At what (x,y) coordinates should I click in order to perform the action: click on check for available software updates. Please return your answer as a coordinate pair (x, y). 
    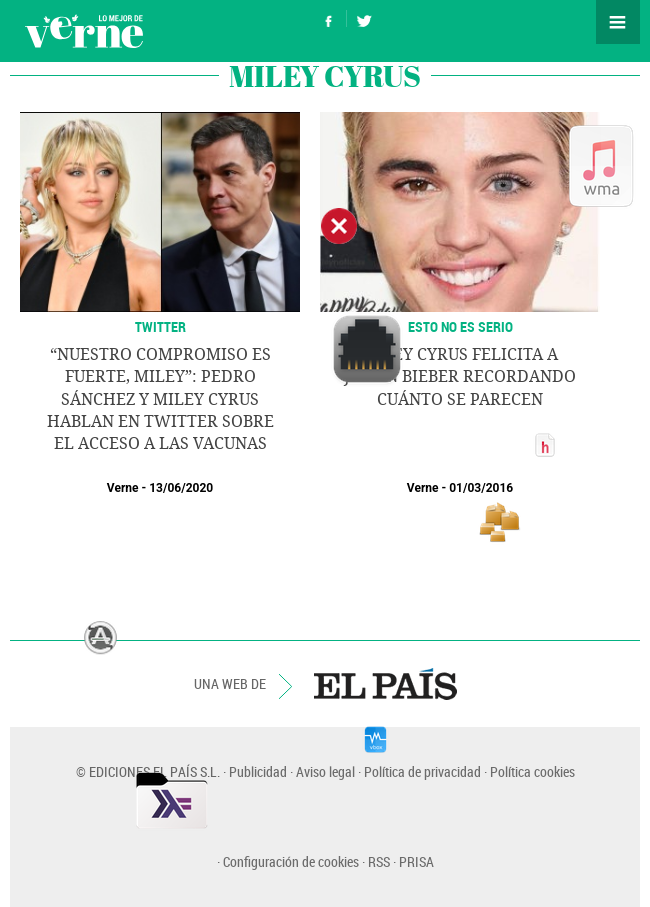
    Looking at the image, I should click on (100, 637).